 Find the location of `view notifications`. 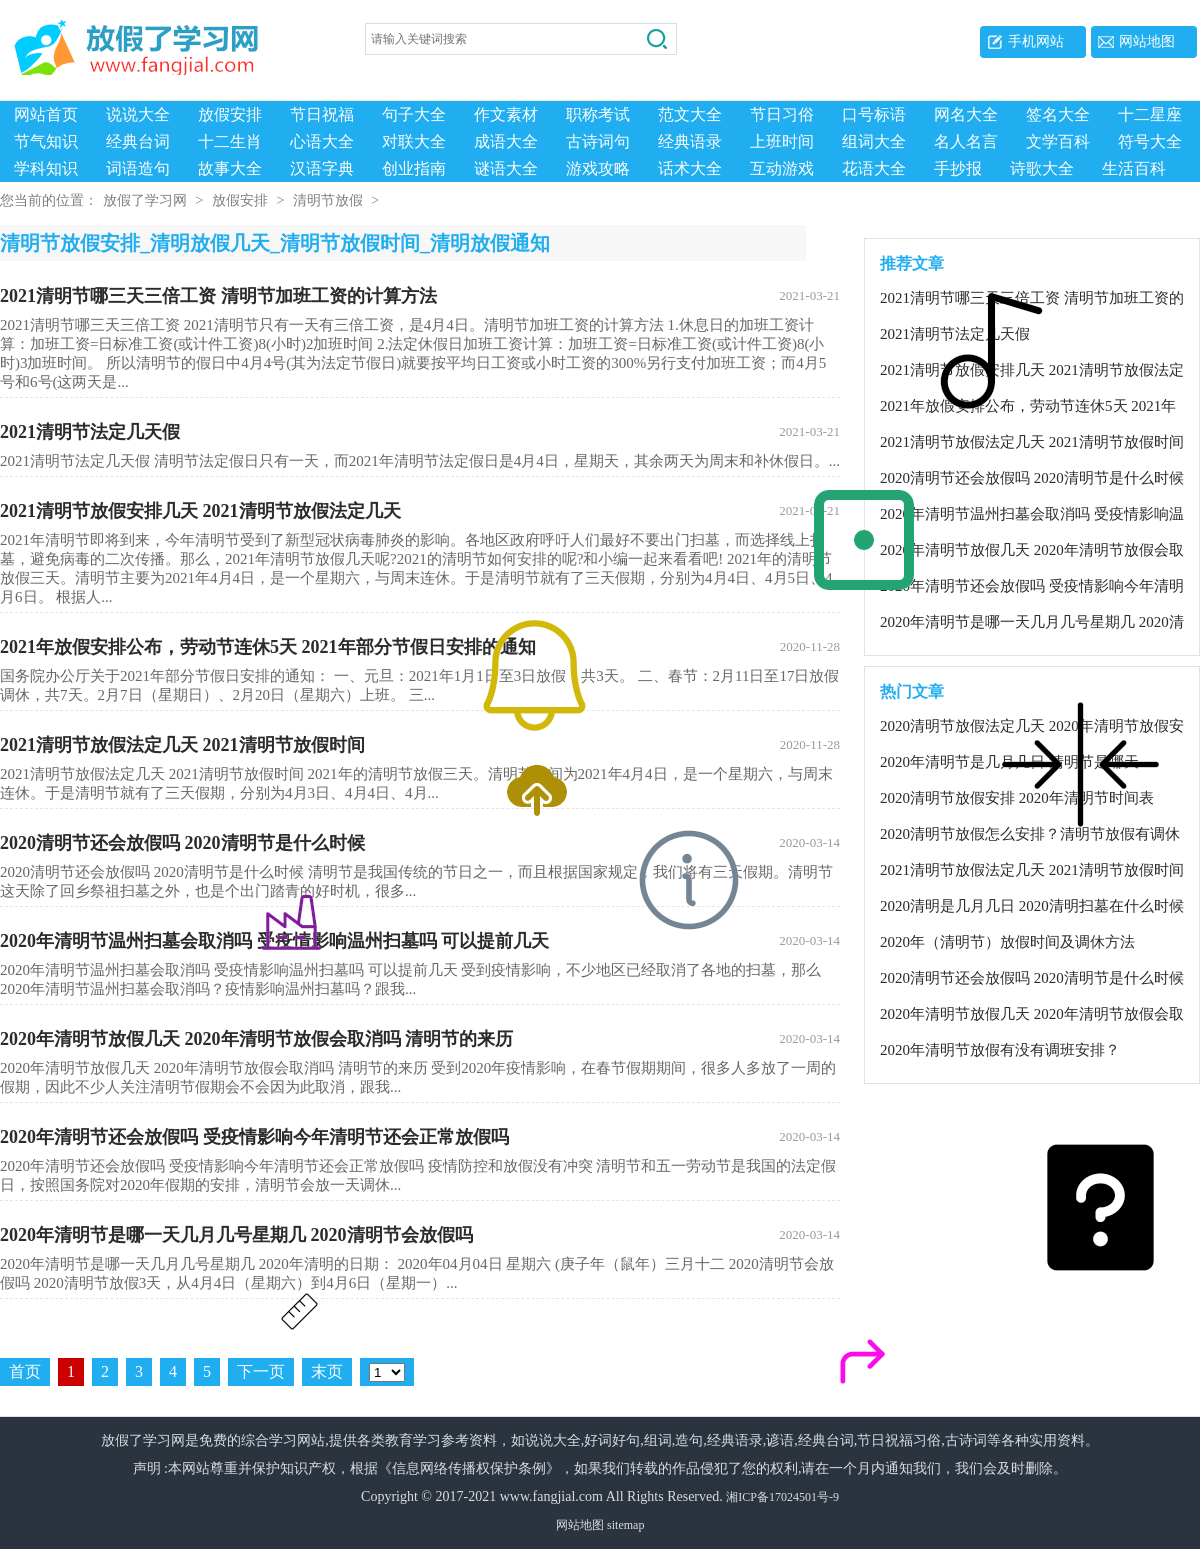

view notifications is located at coordinates (534, 675).